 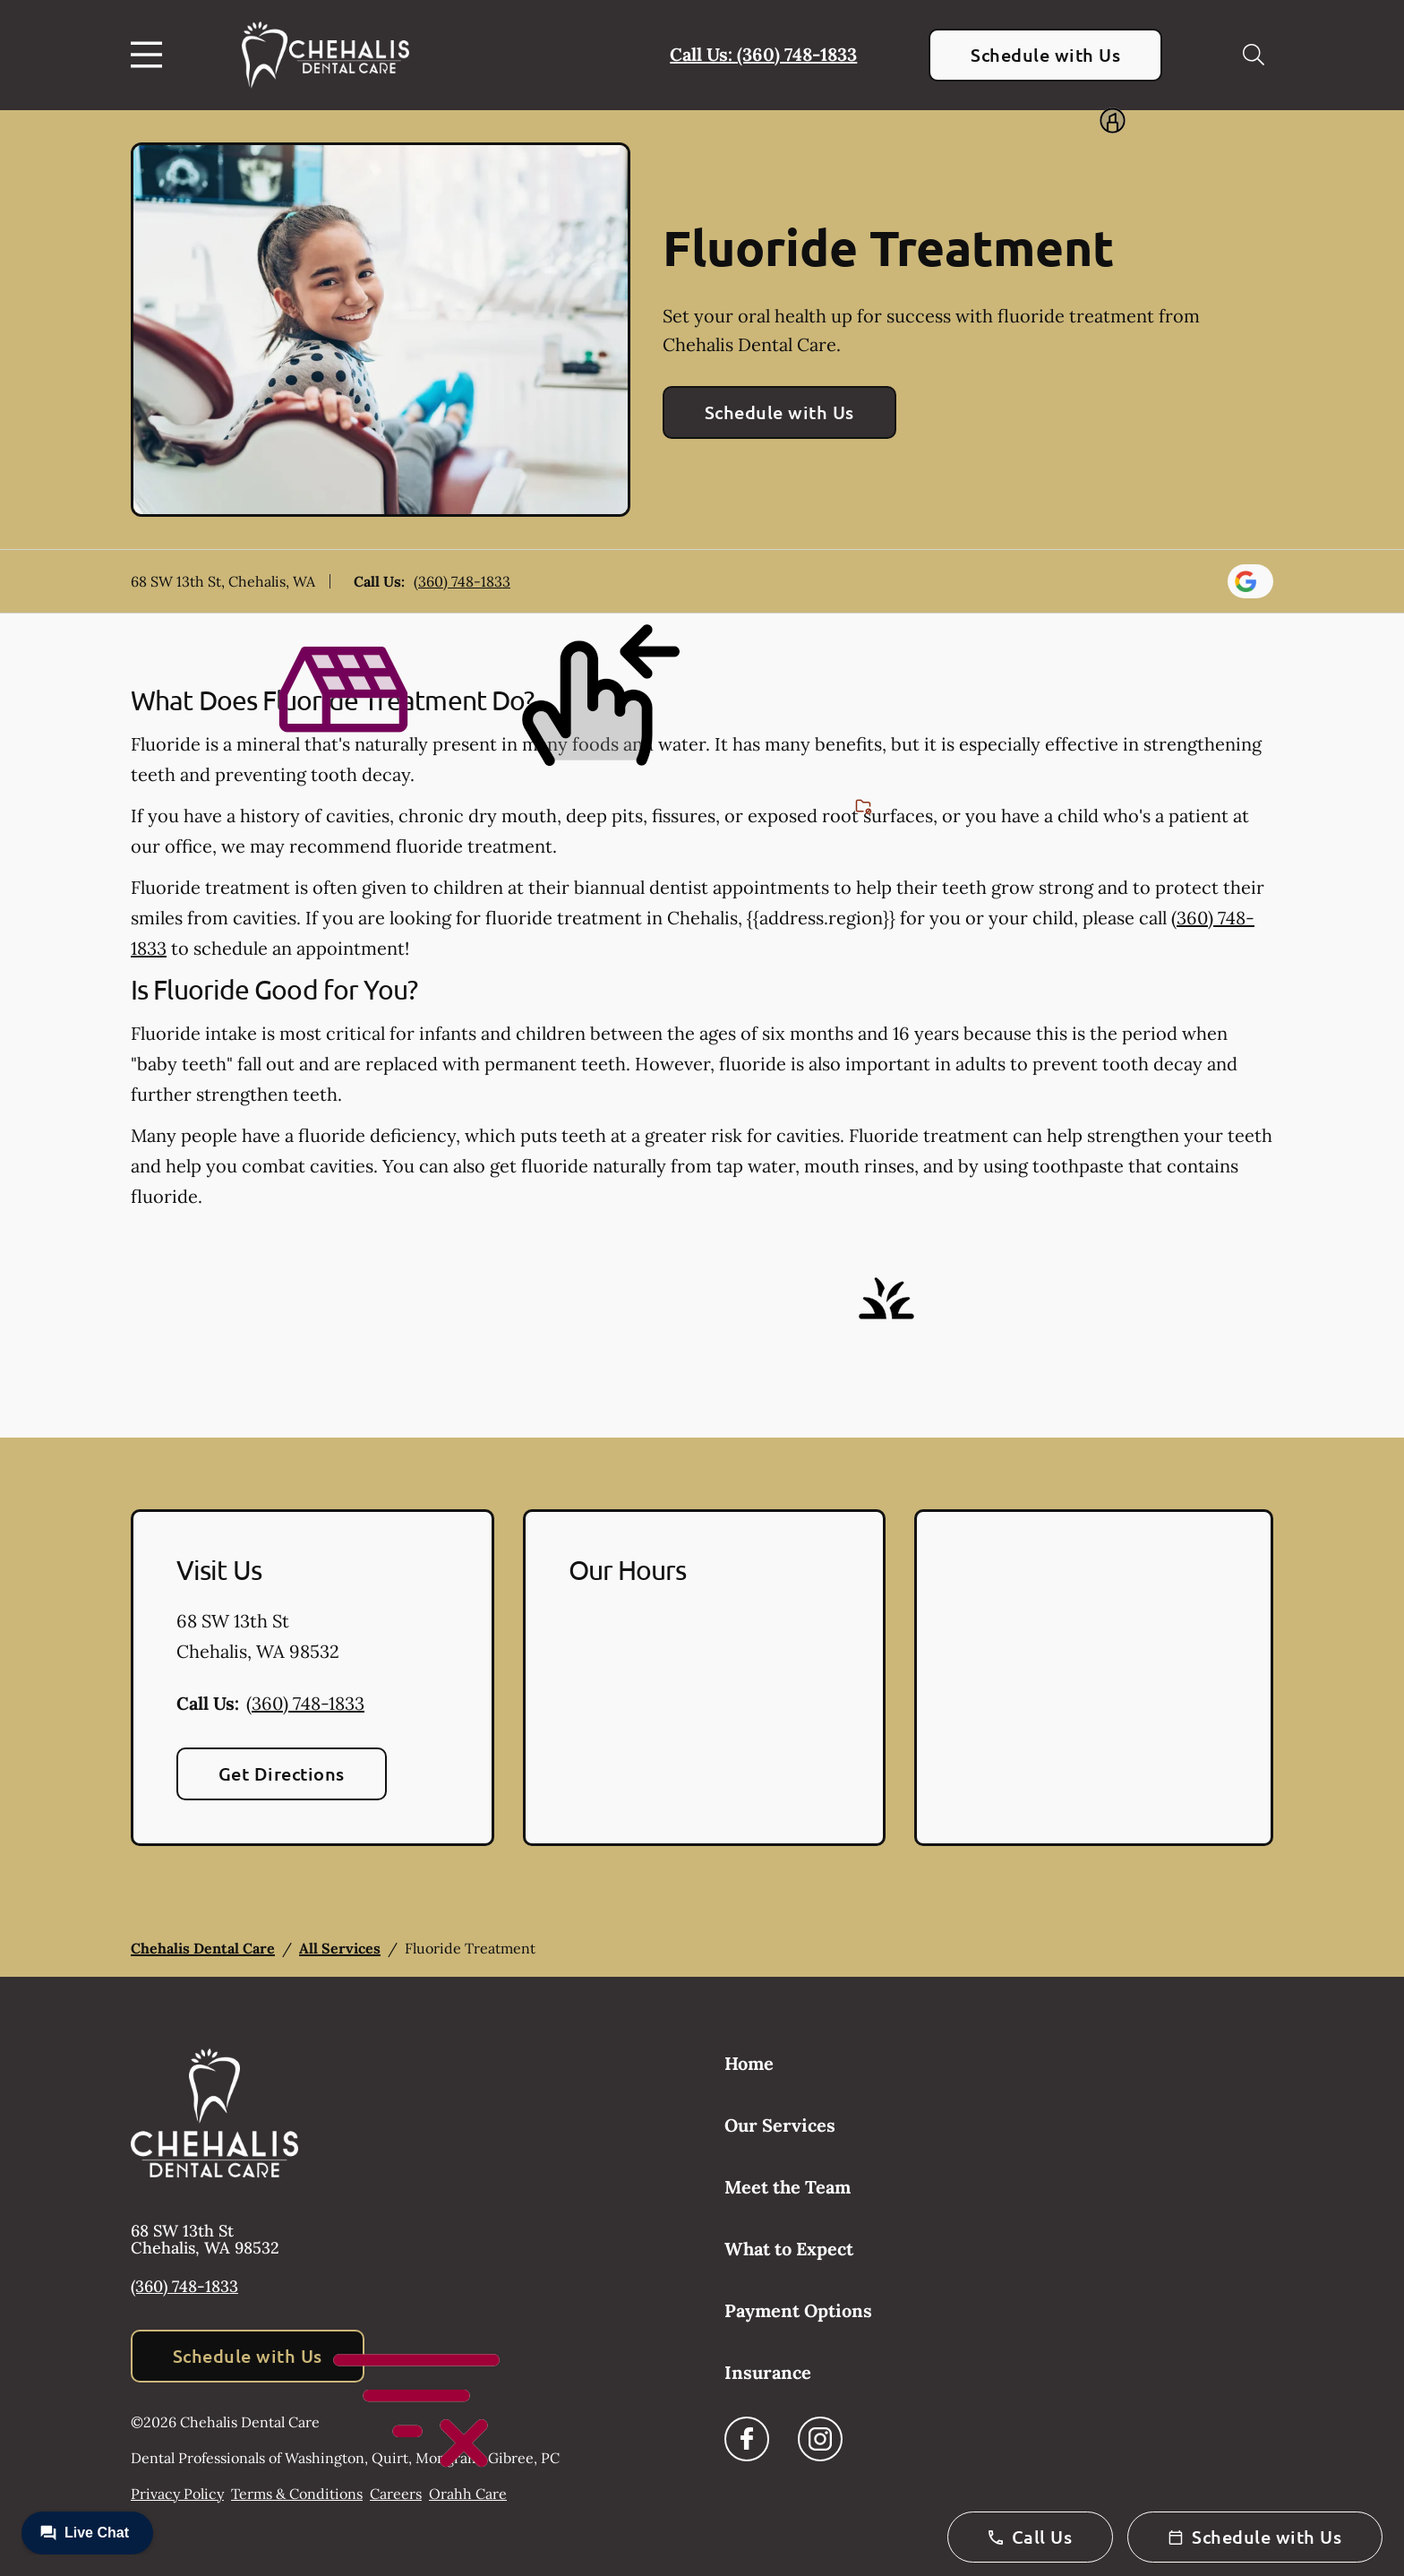 I want to click on cancel folder upload or creation, so click(x=863, y=806).